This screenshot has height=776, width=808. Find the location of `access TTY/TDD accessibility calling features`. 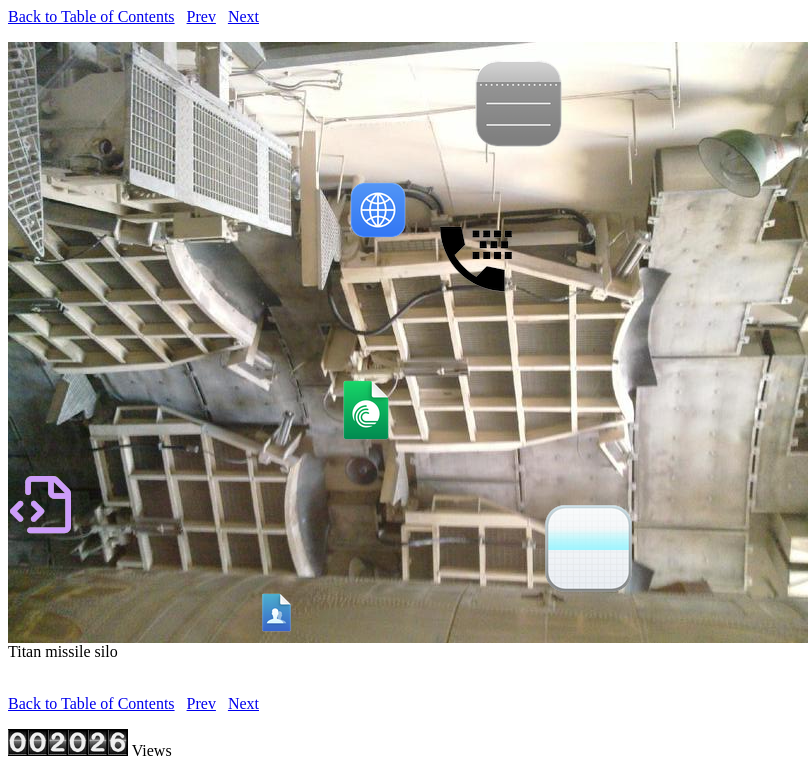

access TTY/TDD accessibility calling features is located at coordinates (476, 259).